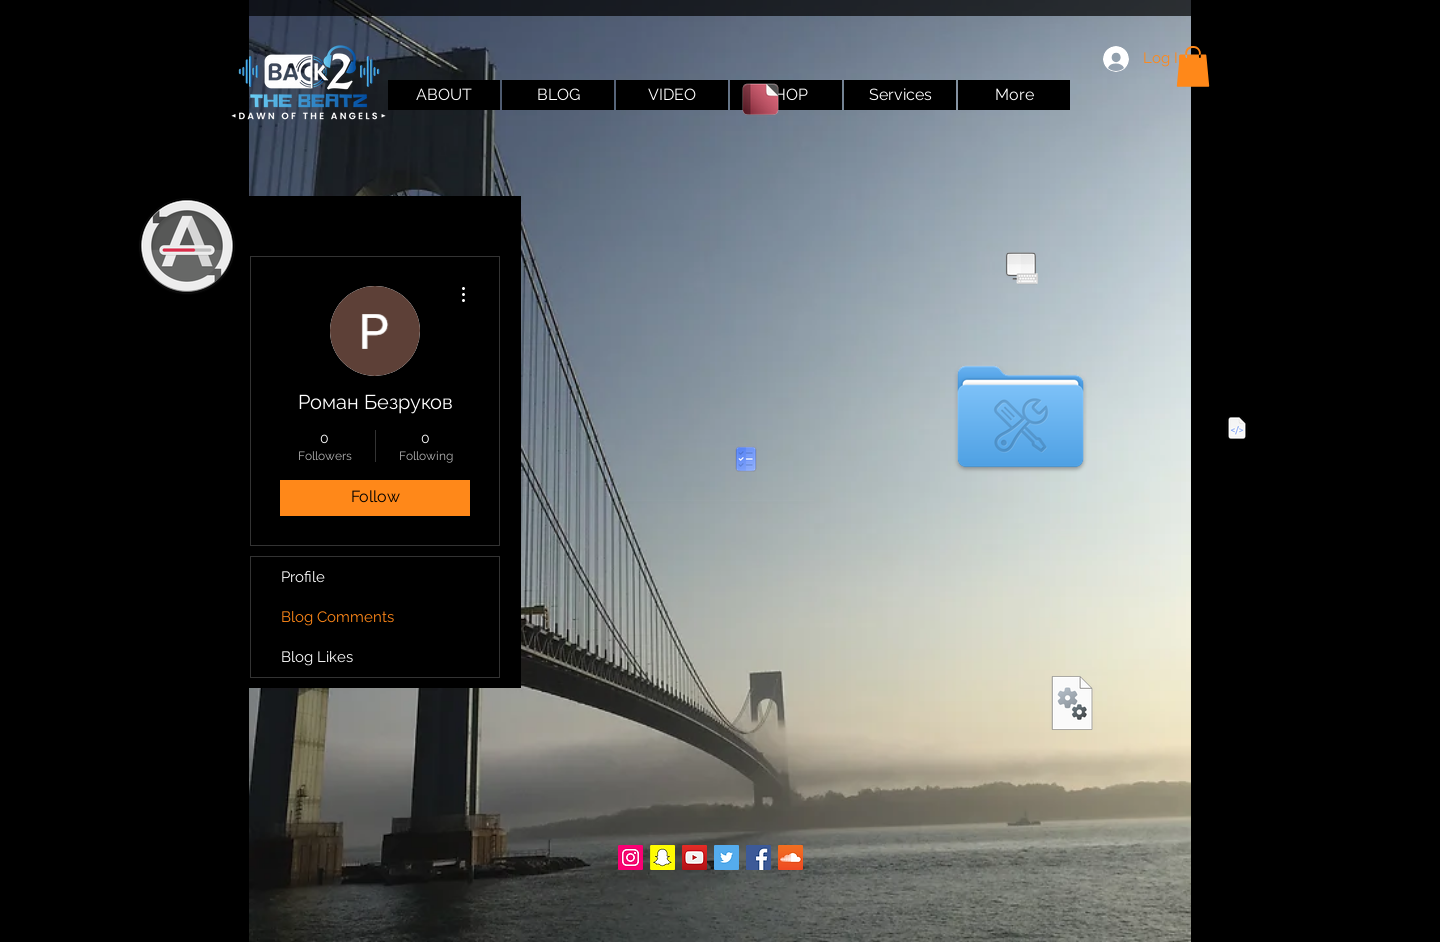 The width and height of the screenshot is (1440, 942). Describe the element at coordinates (1022, 268) in the screenshot. I see `access computer or desktop settings` at that location.